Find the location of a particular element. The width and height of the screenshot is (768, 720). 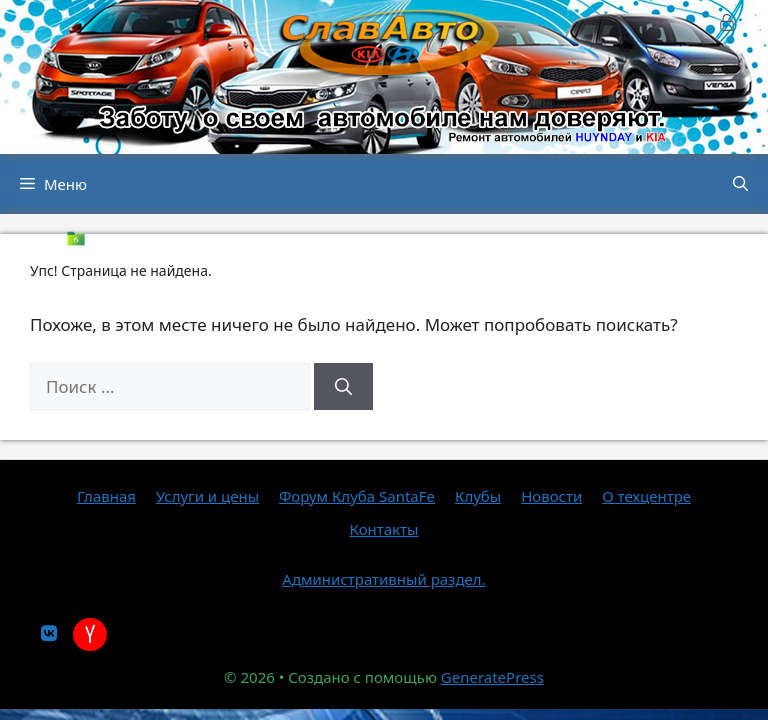

access screen lock settings is located at coordinates (727, 23).